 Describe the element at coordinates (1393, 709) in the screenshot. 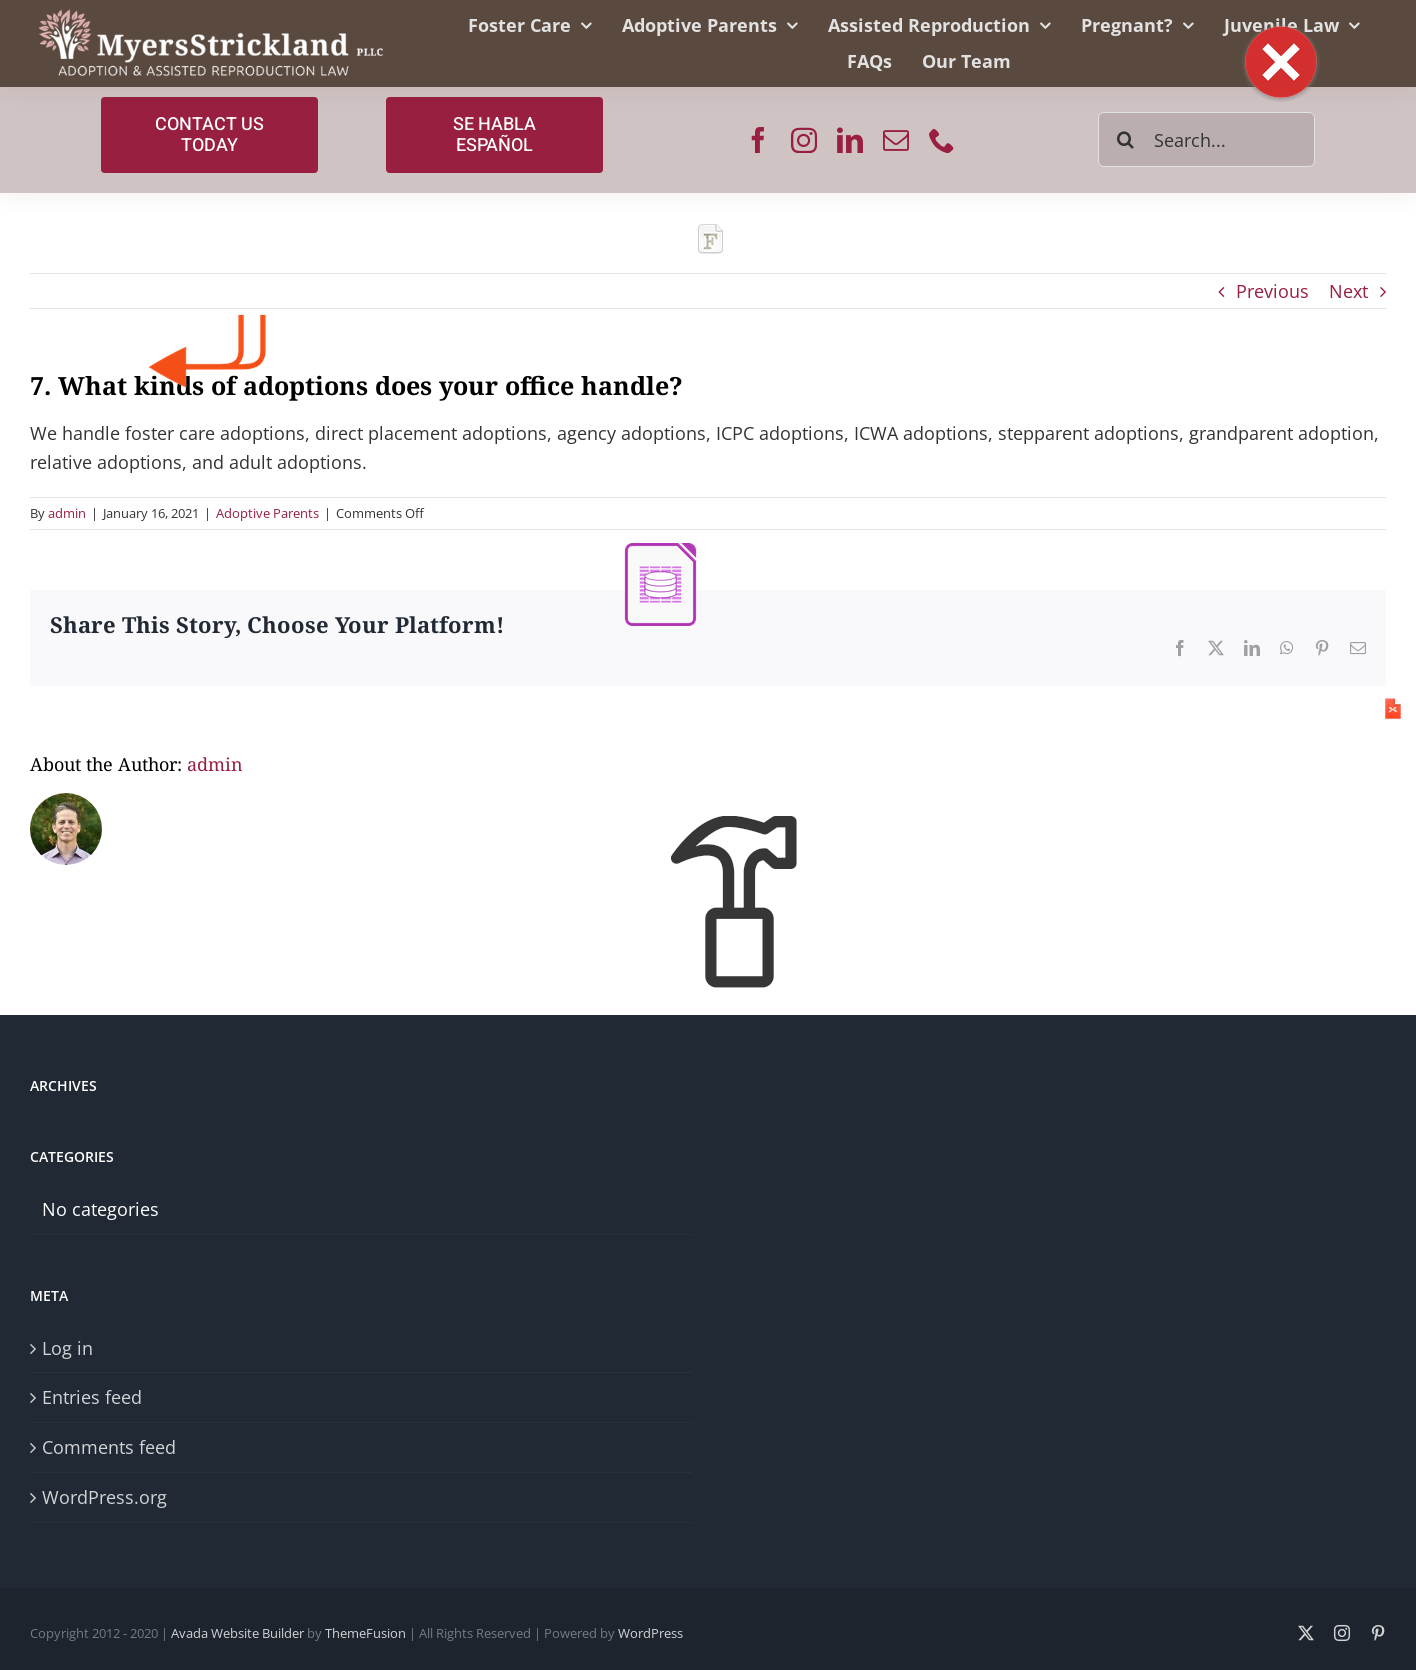

I see `open an xmind mind mapping file` at that location.